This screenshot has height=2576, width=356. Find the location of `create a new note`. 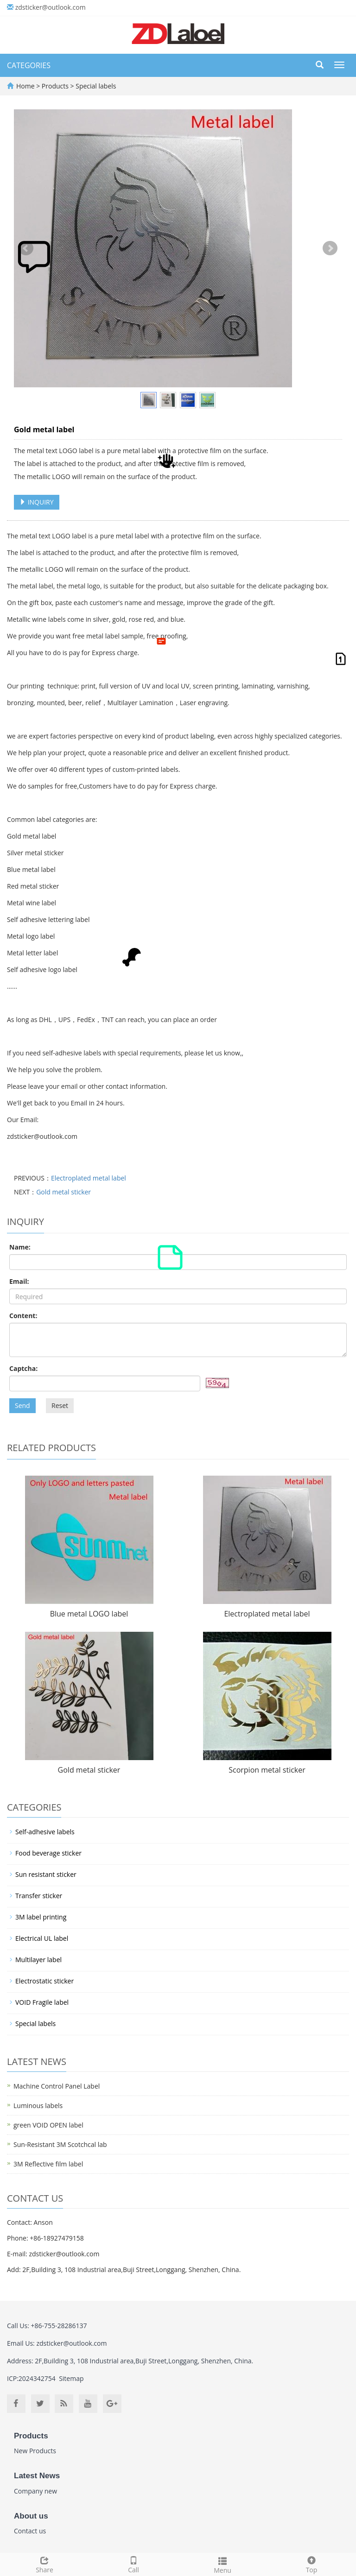

create a new note is located at coordinates (170, 1257).